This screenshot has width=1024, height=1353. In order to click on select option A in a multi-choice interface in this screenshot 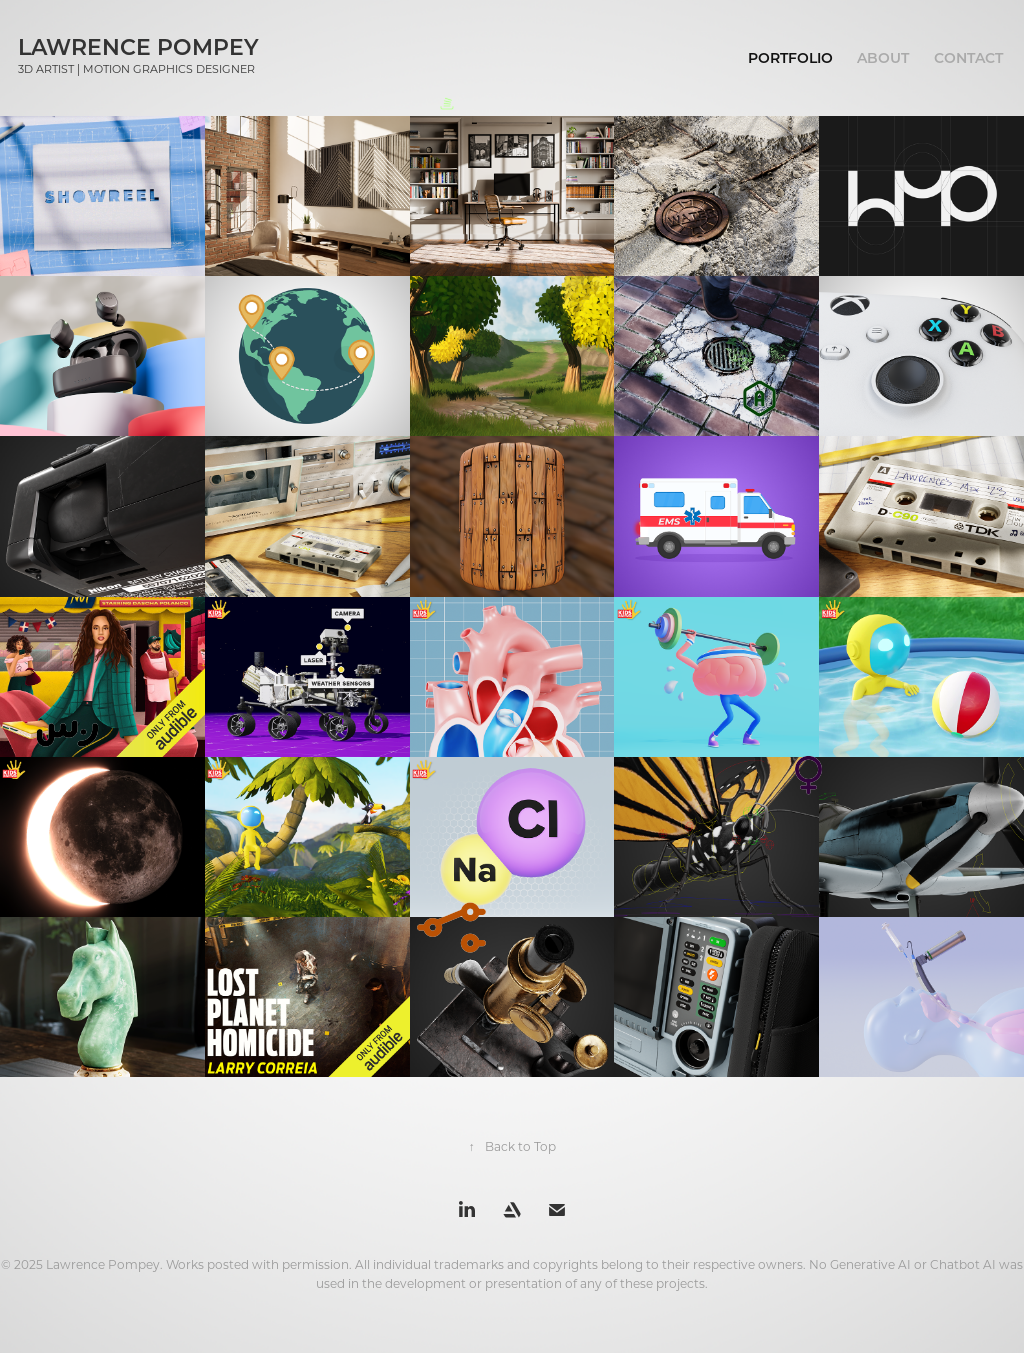, I will do `click(759, 398)`.